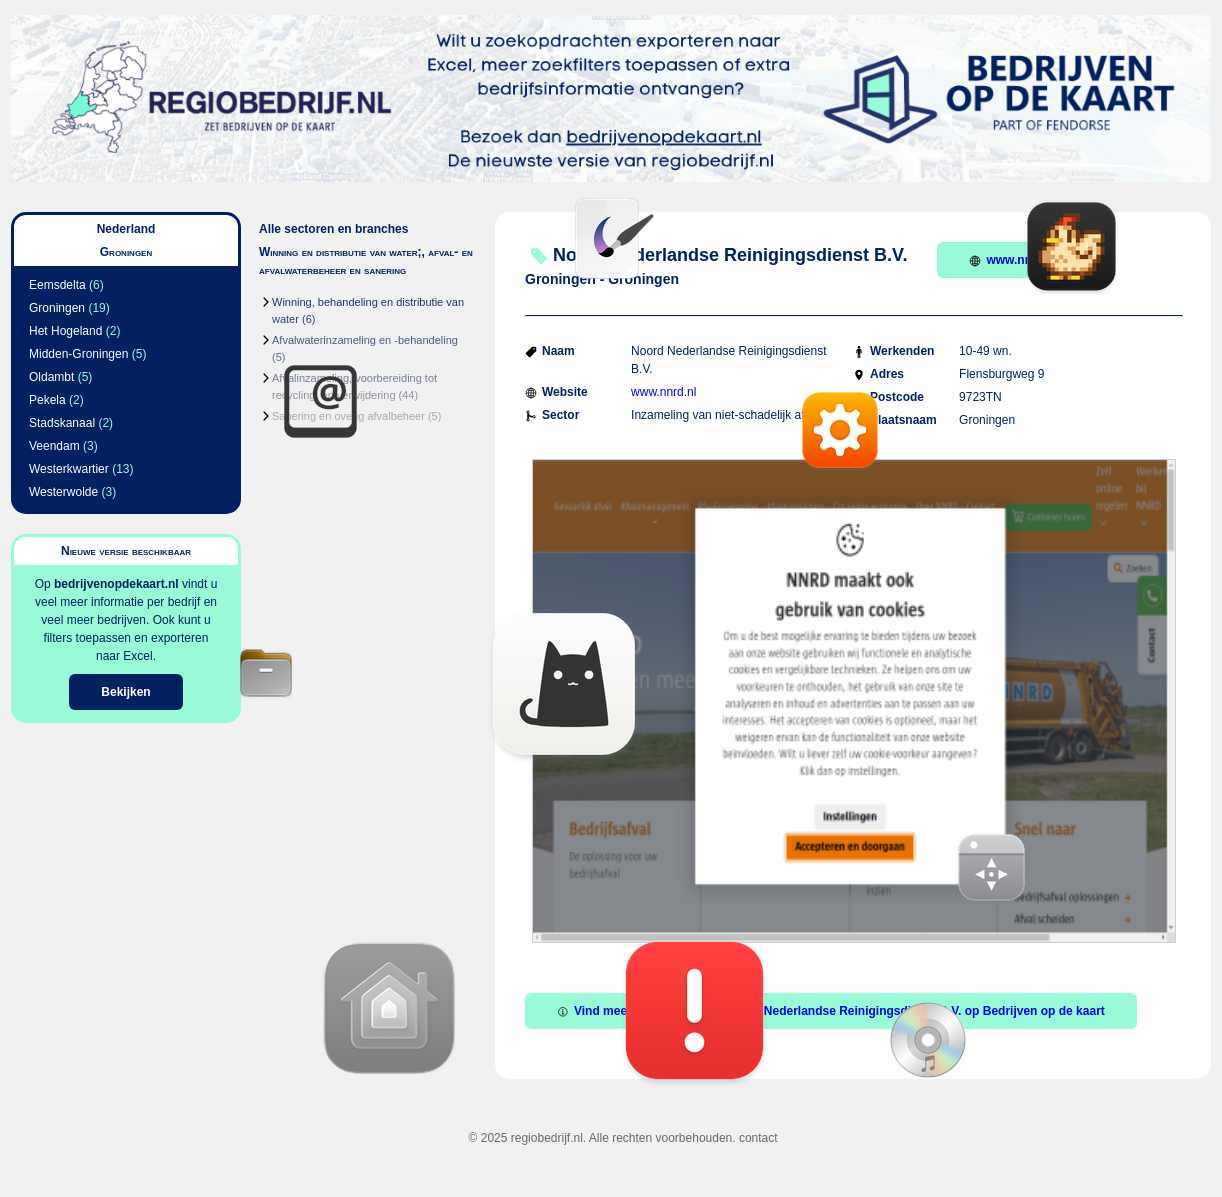 The width and height of the screenshot is (1222, 1197). What do you see at coordinates (614, 238) in the screenshot?
I see `create a new application or software project` at bounding box center [614, 238].